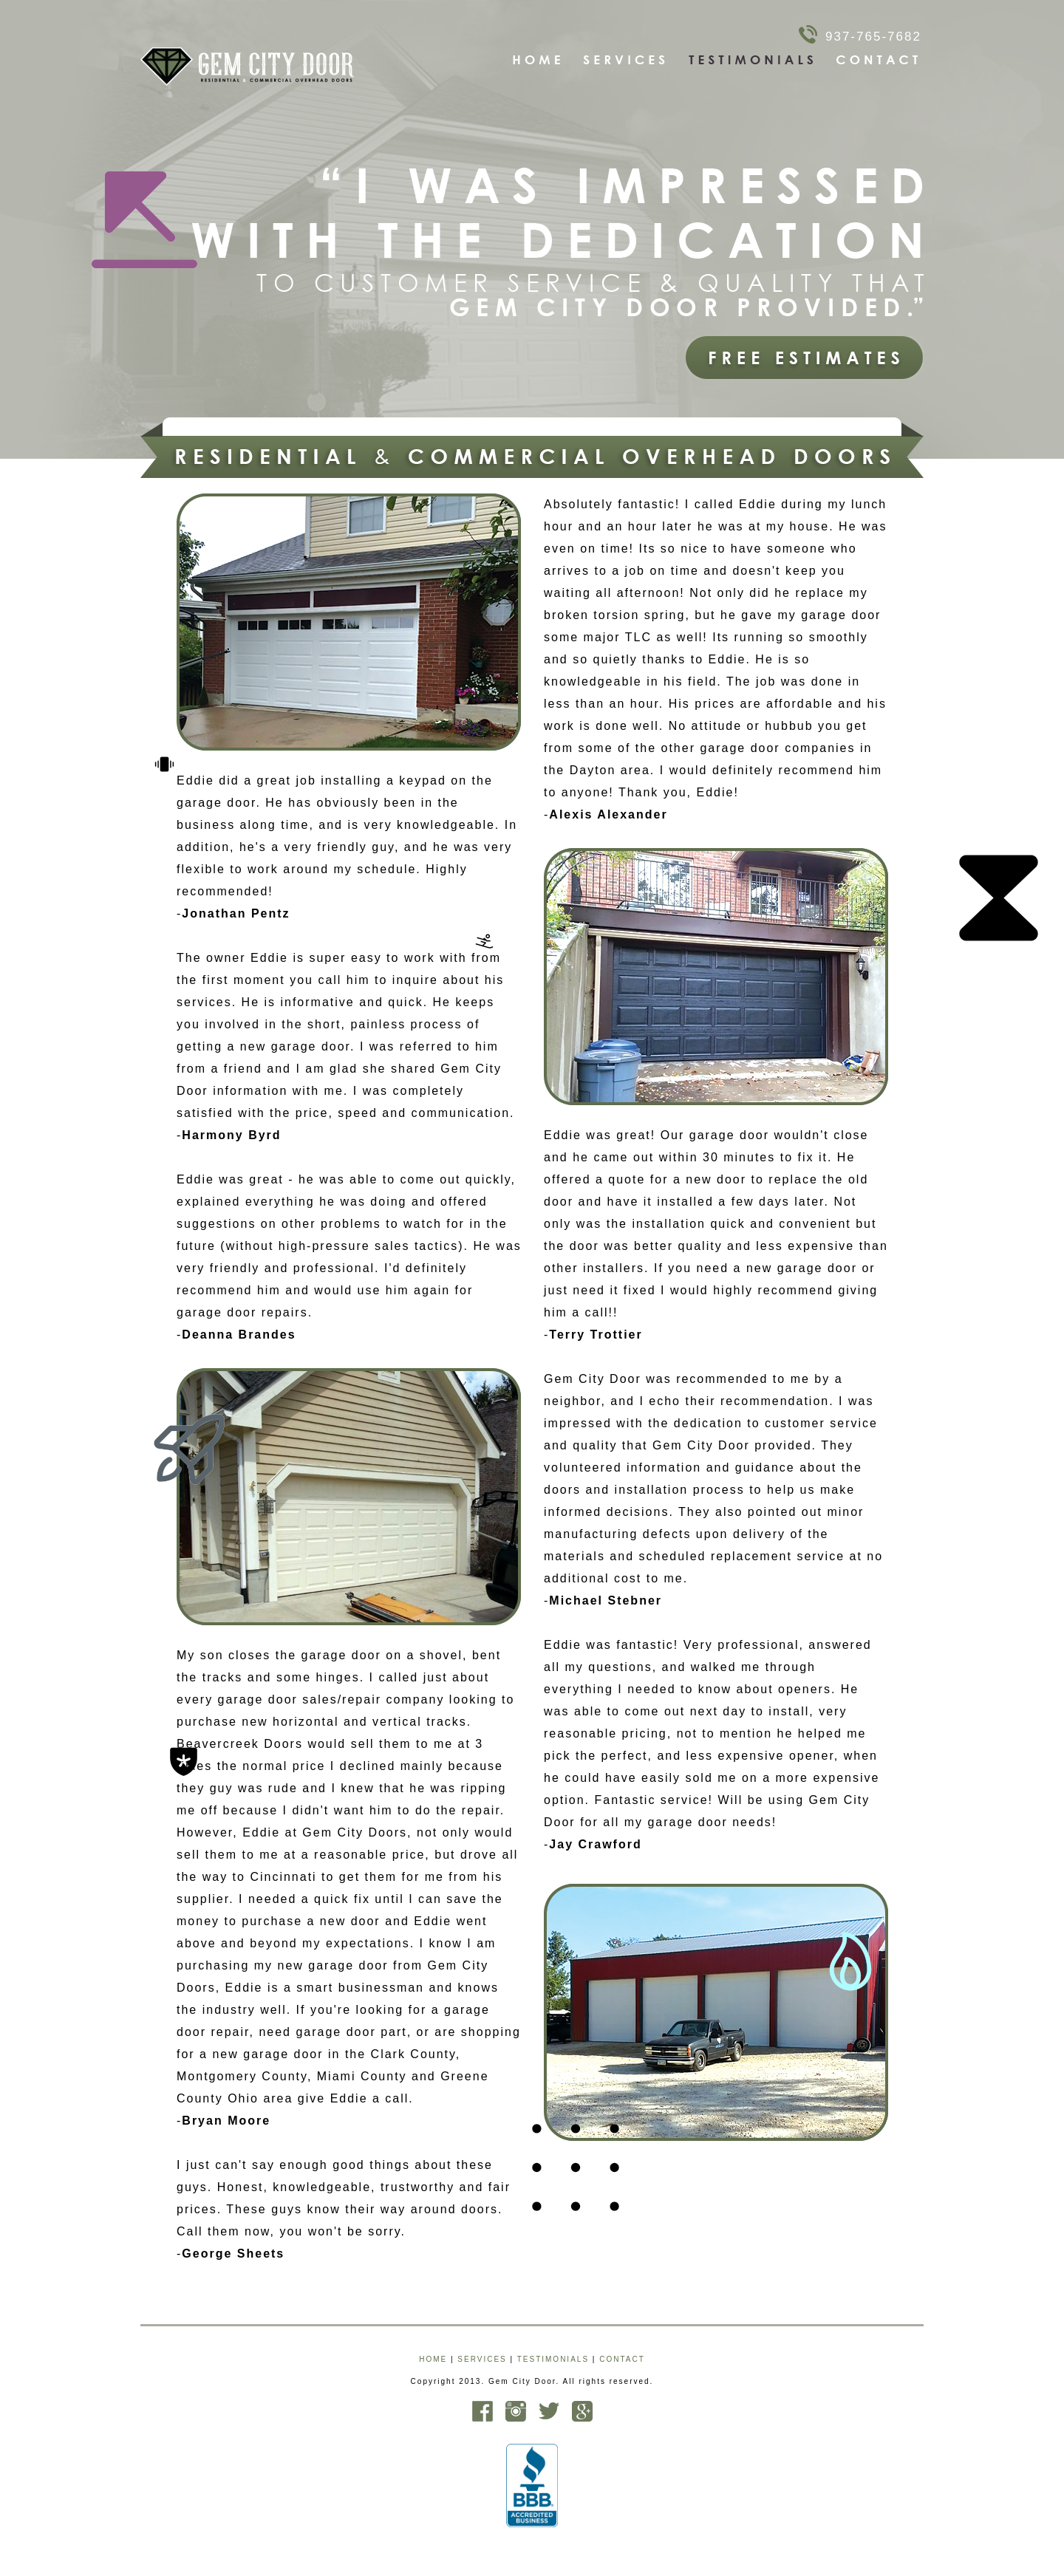 This screenshot has width=1064, height=2576. What do you see at coordinates (164, 764) in the screenshot?
I see `enable vibration mode on device` at bounding box center [164, 764].